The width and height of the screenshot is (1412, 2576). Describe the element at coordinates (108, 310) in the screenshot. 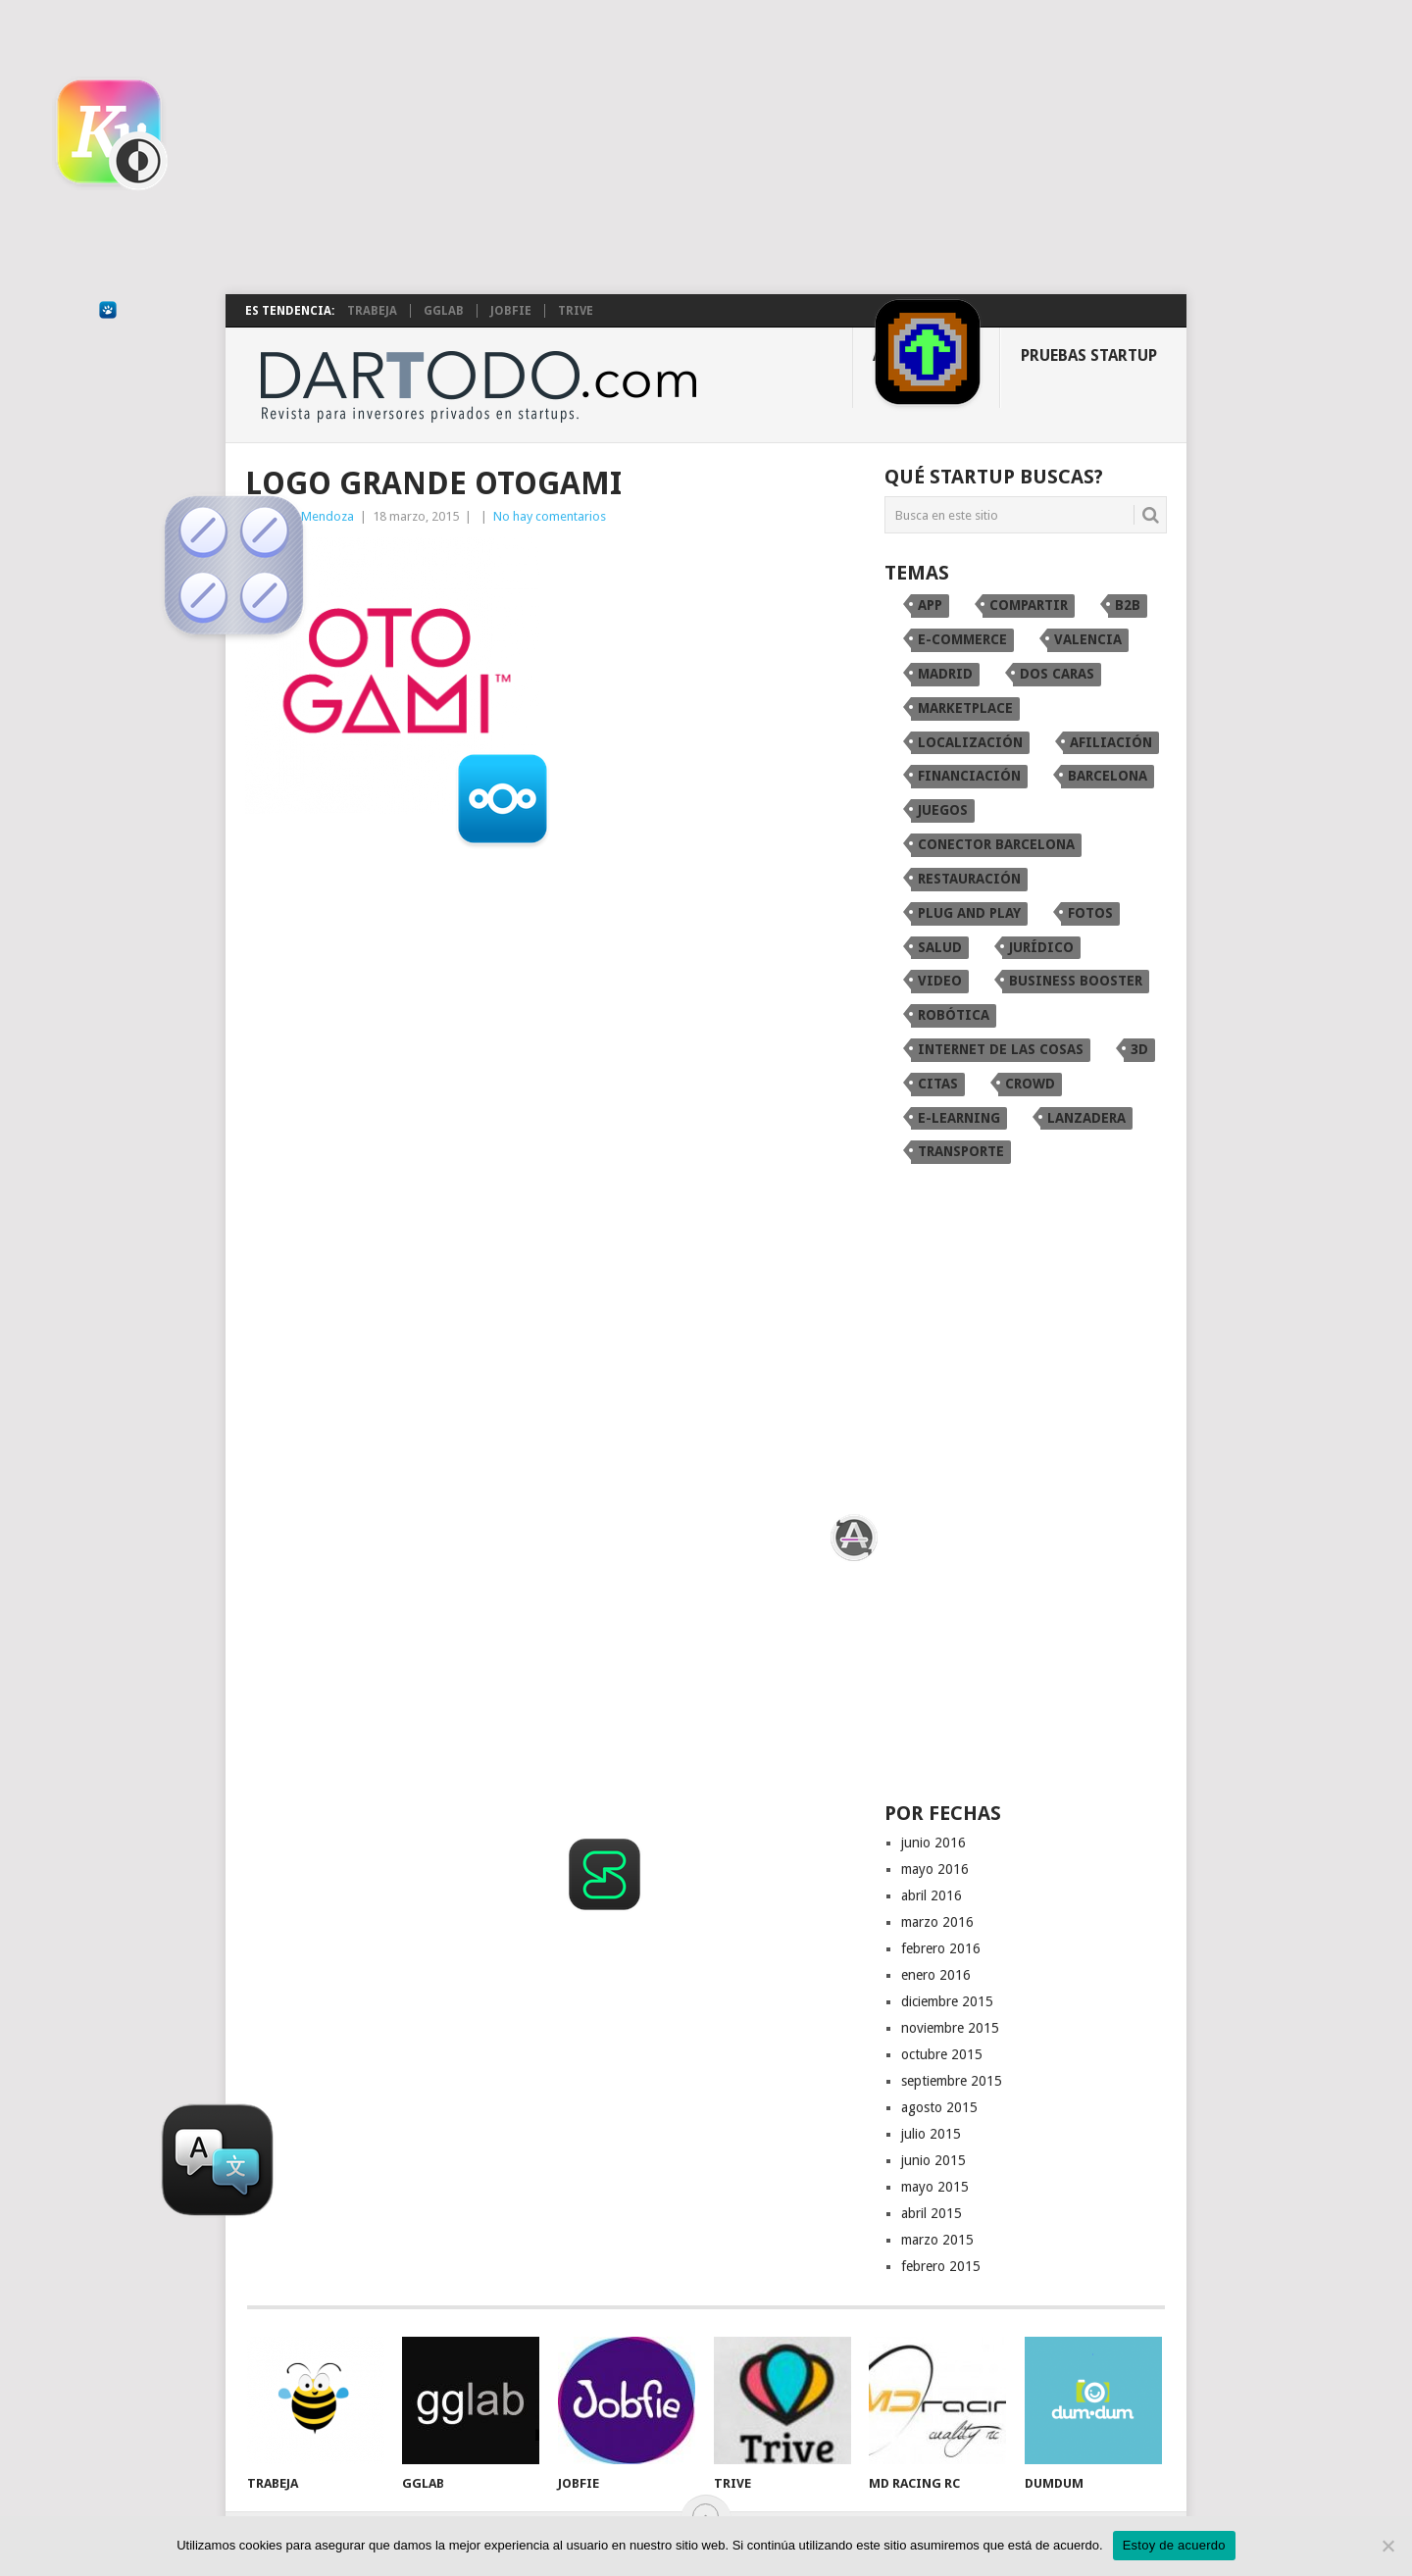

I see `open lazarus IDE application` at that location.